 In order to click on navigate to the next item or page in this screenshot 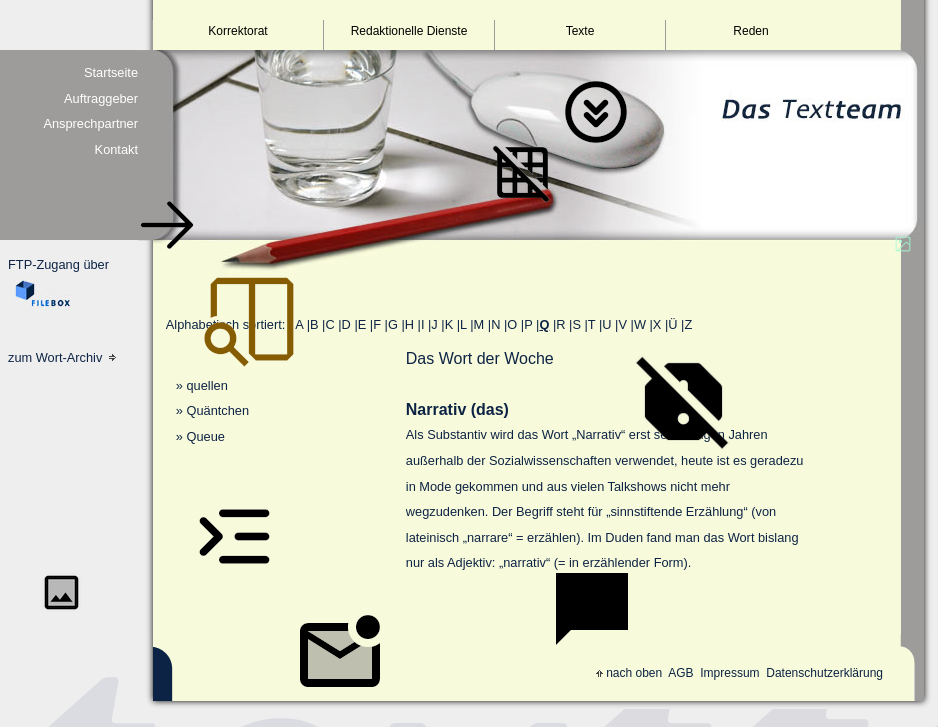, I will do `click(167, 225)`.